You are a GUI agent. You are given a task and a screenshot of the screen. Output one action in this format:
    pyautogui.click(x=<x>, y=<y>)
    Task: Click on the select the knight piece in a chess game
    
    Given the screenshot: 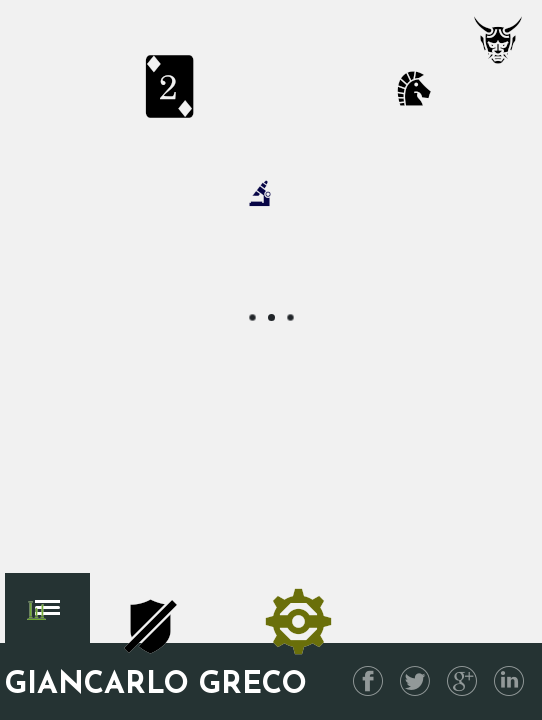 What is the action you would take?
    pyautogui.click(x=414, y=88)
    